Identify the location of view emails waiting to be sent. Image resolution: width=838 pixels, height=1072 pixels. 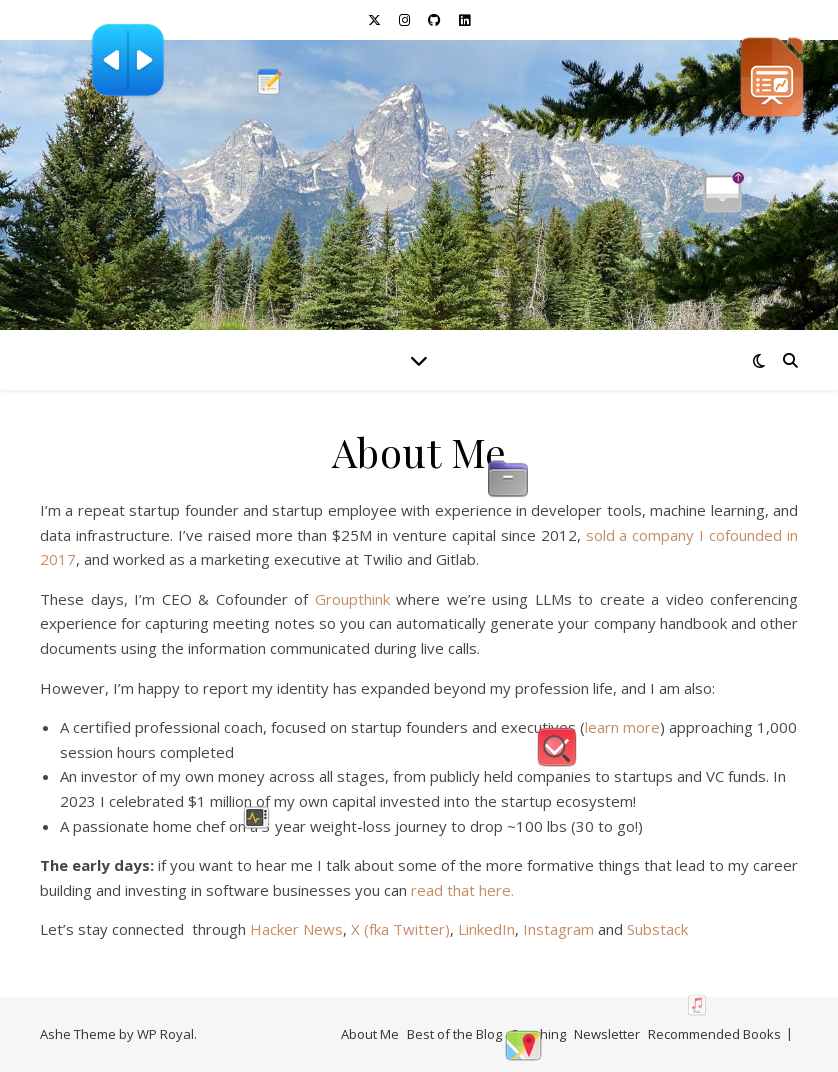
(722, 193).